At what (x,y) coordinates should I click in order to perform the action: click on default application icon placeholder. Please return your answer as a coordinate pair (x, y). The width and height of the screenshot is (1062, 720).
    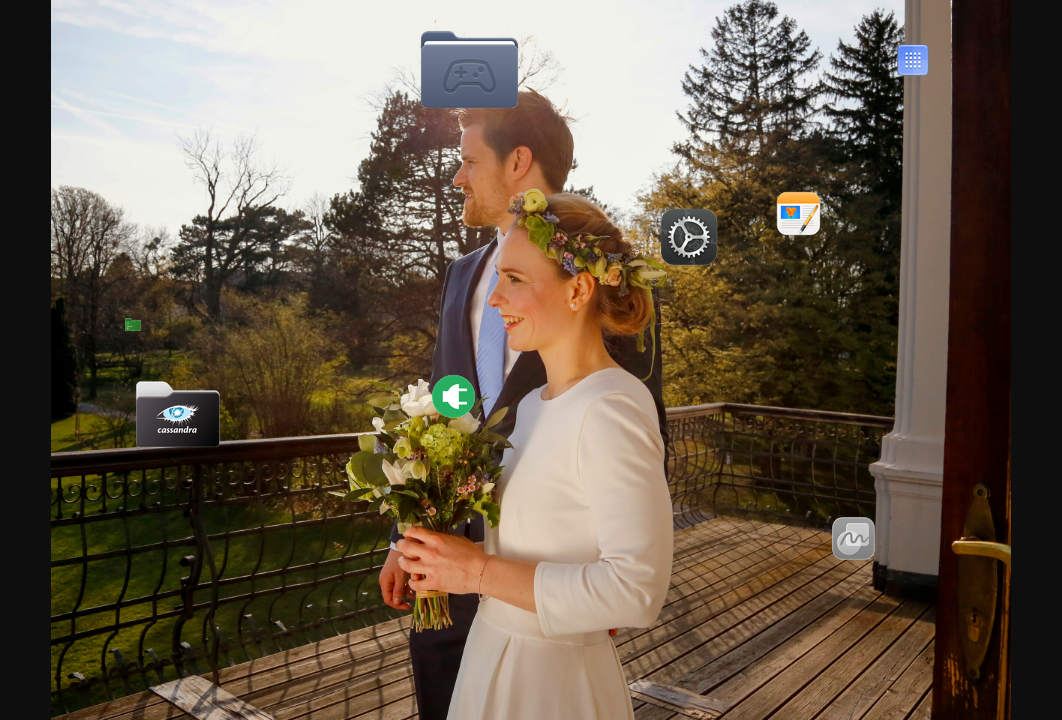
    Looking at the image, I should click on (689, 237).